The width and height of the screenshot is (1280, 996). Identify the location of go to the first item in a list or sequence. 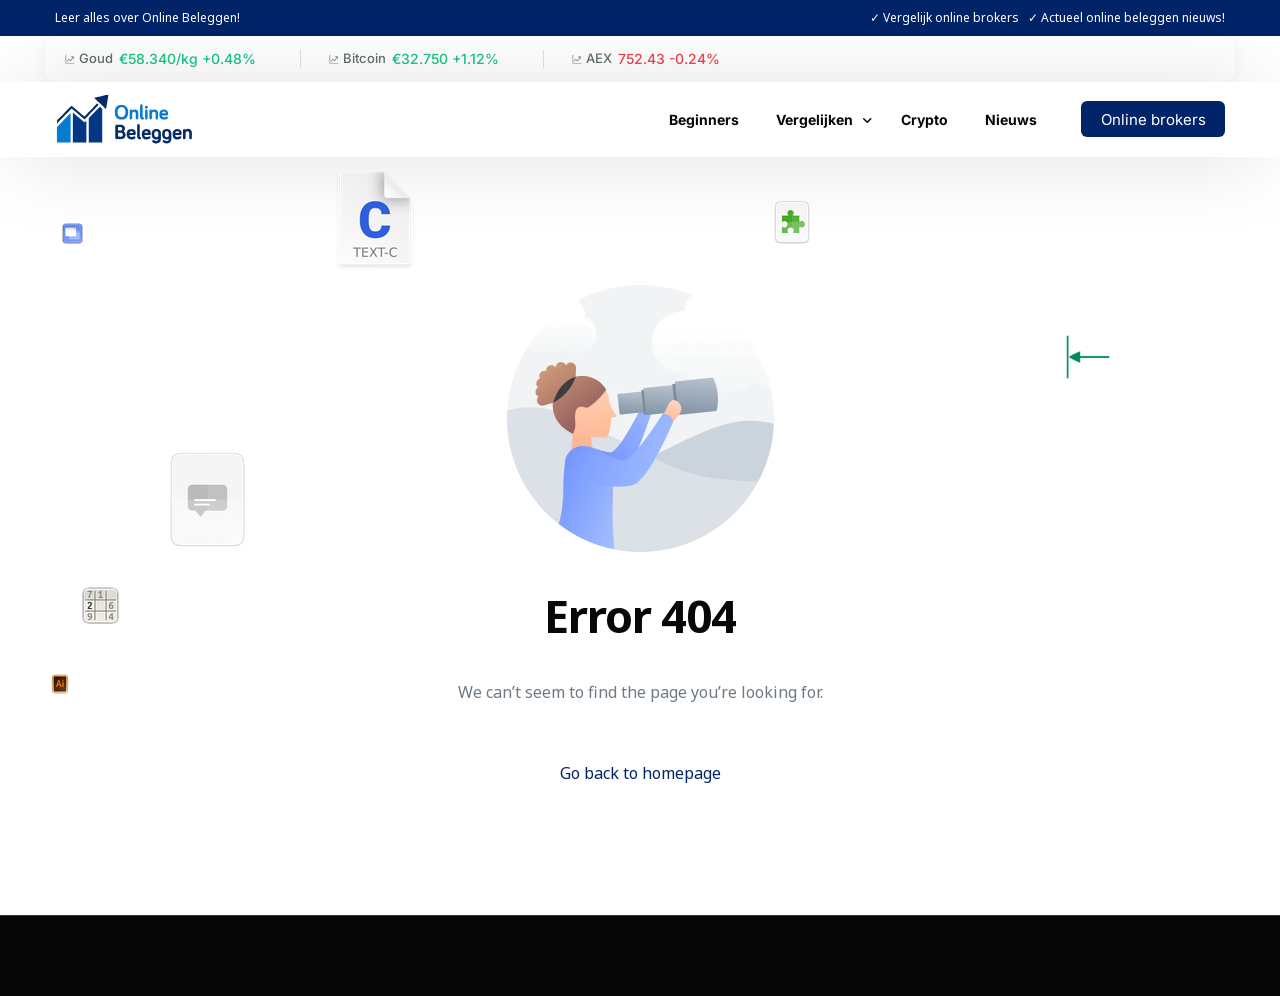
(1088, 357).